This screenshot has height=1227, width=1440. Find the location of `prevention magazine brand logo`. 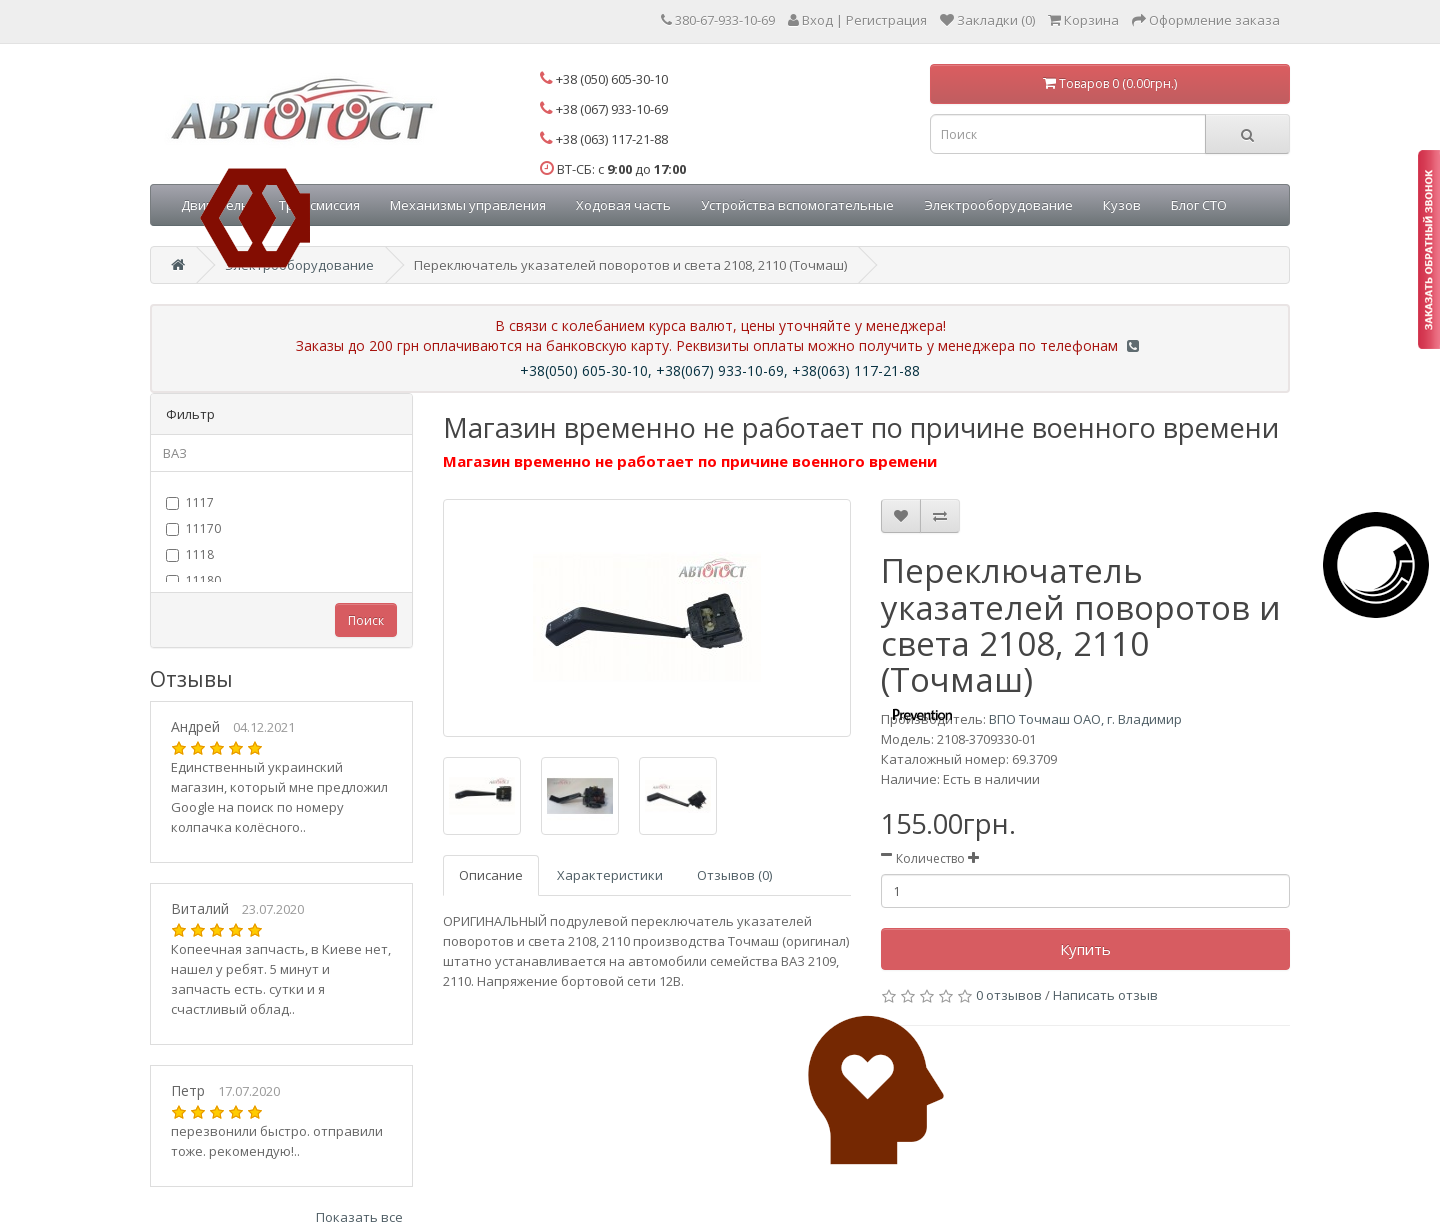

prevention magazine brand logo is located at coordinates (922, 714).